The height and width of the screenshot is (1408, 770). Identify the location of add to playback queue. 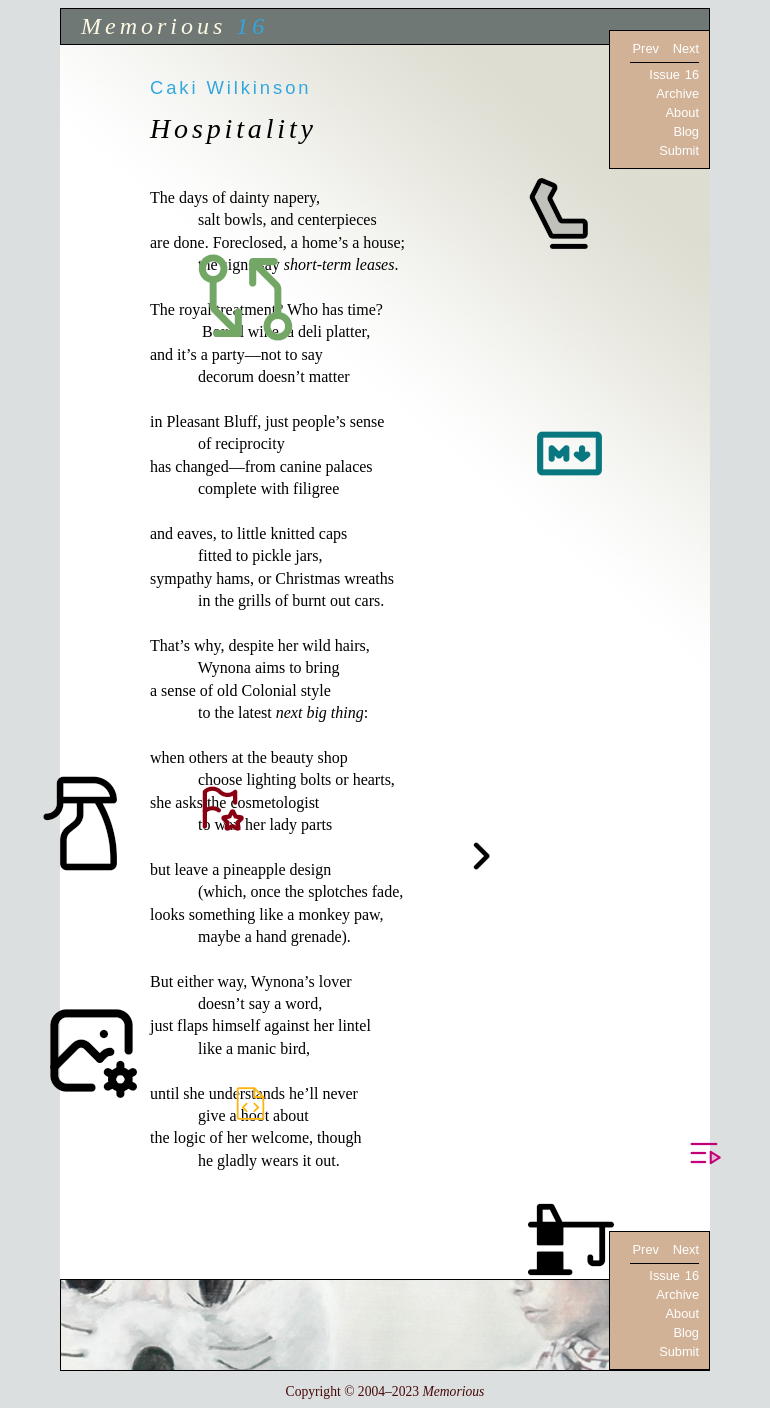
(704, 1153).